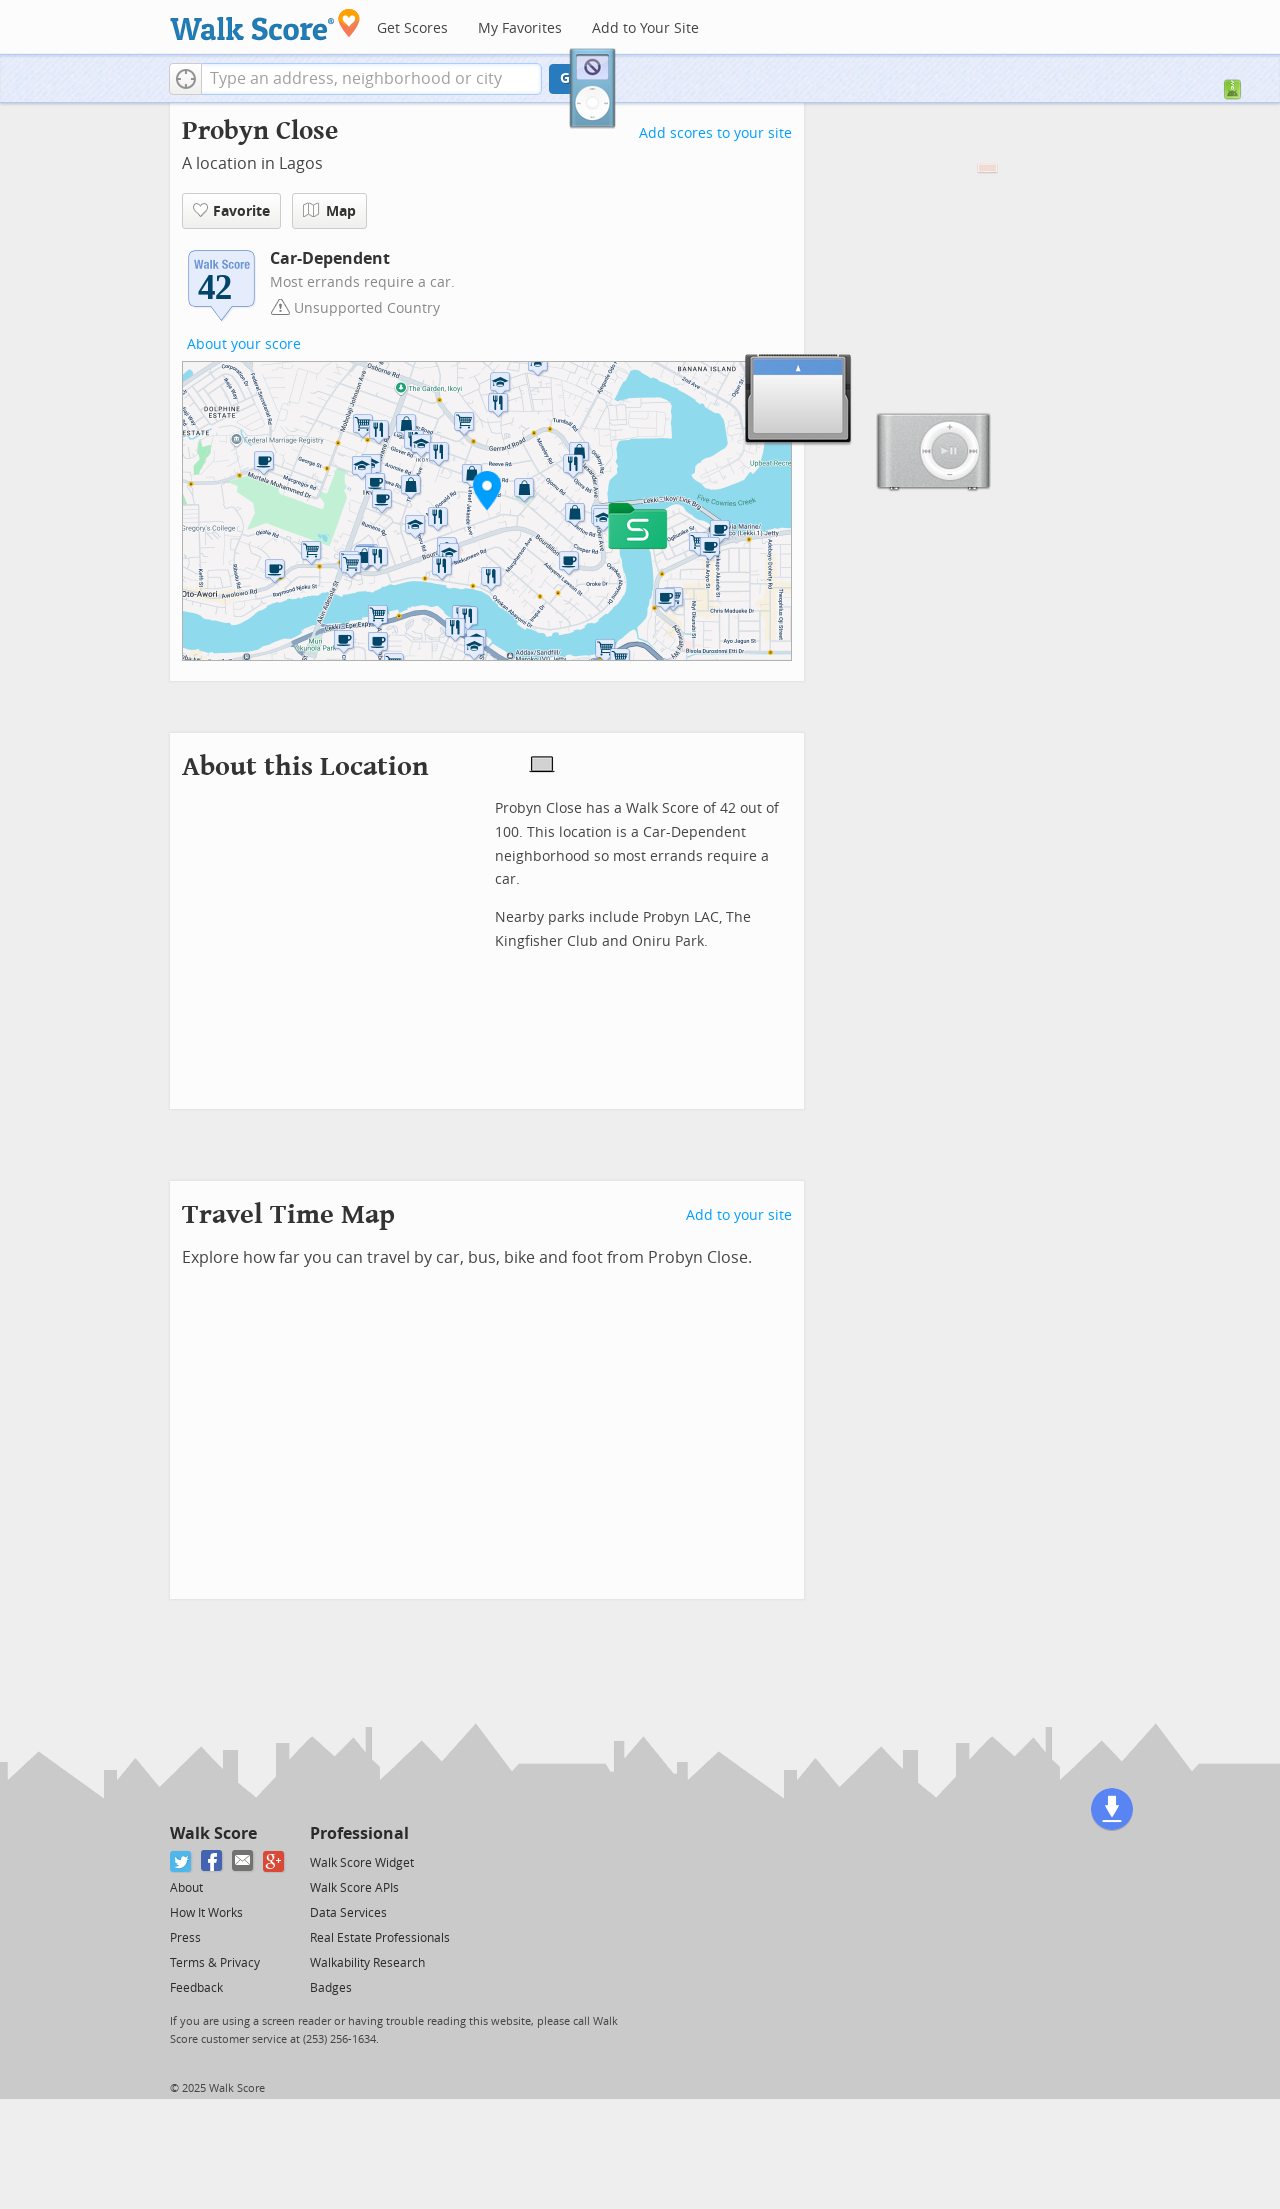 This screenshot has width=1280, height=2209. Describe the element at coordinates (1112, 1809) in the screenshot. I see `indicates a downloaded file or completed download` at that location.